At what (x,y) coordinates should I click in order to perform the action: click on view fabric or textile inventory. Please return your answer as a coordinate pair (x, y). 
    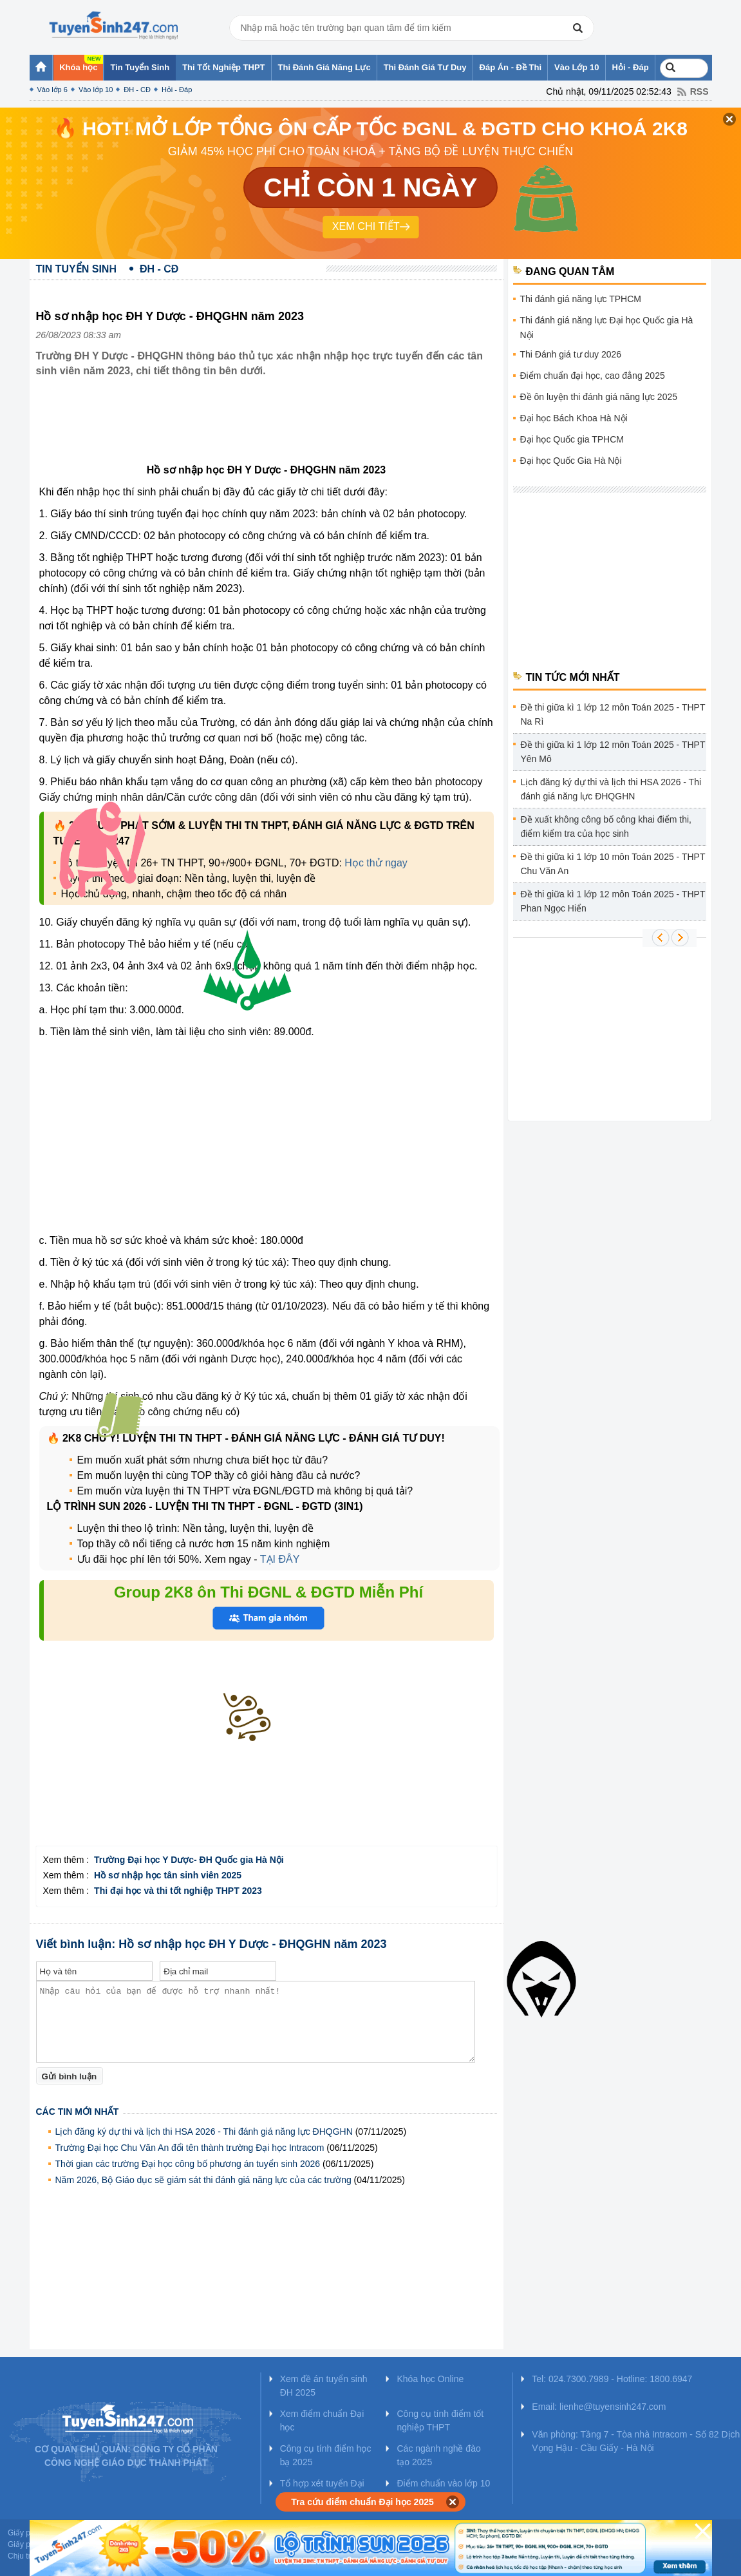
    Looking at the image, I should click on (120, 1415).